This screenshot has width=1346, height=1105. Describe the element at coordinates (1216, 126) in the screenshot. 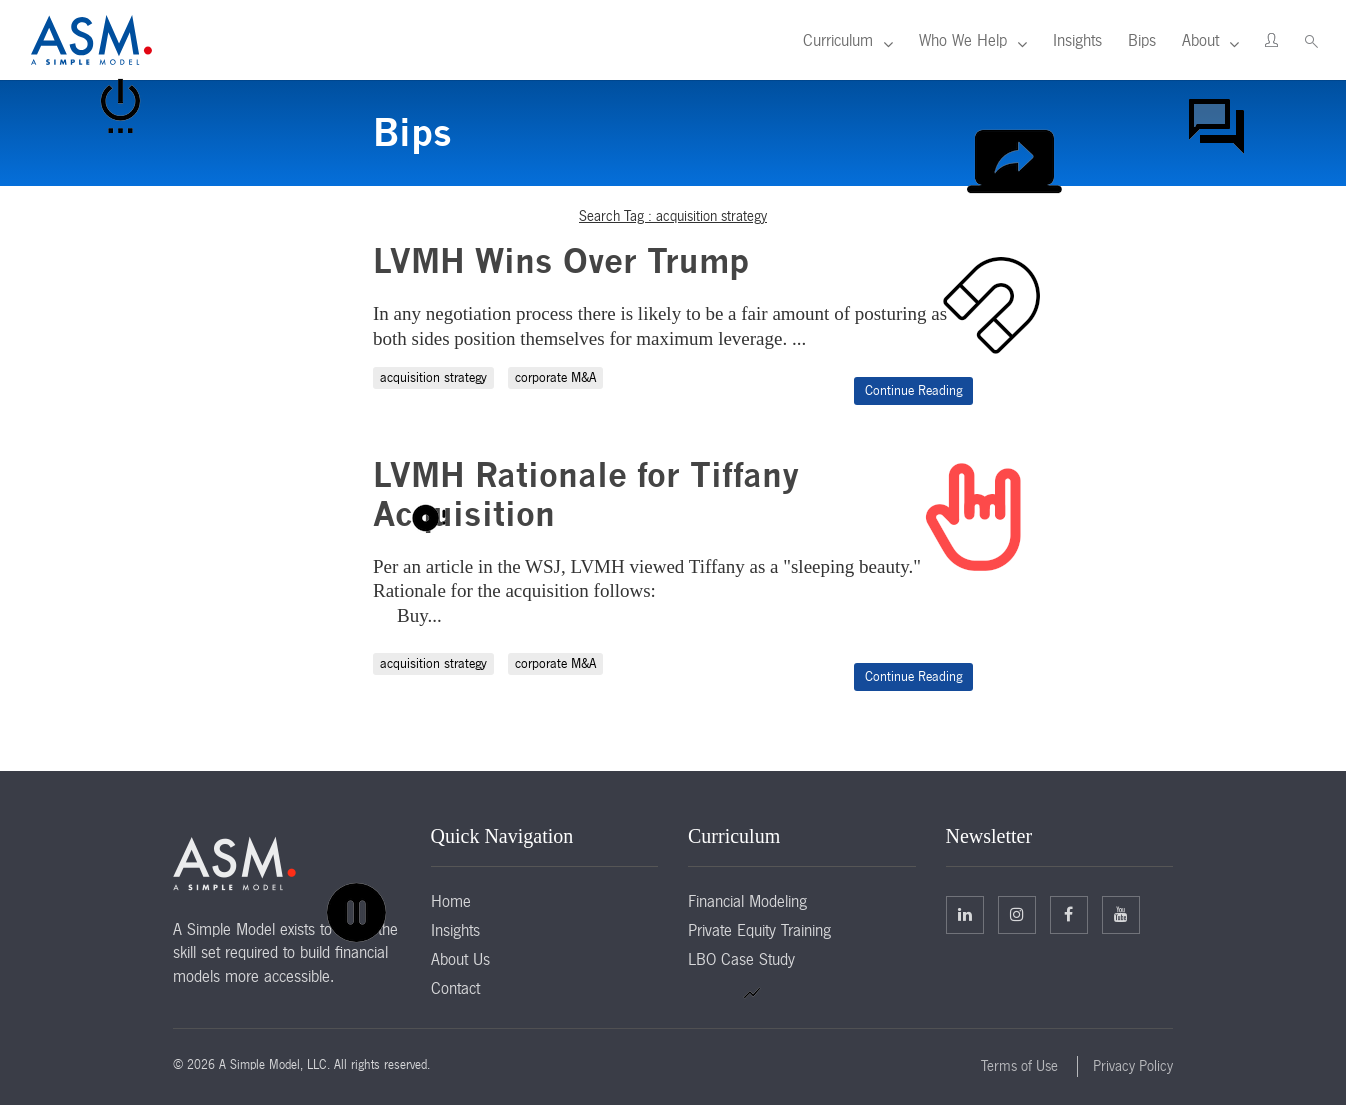

I see `open forum or group discussion` at that location.